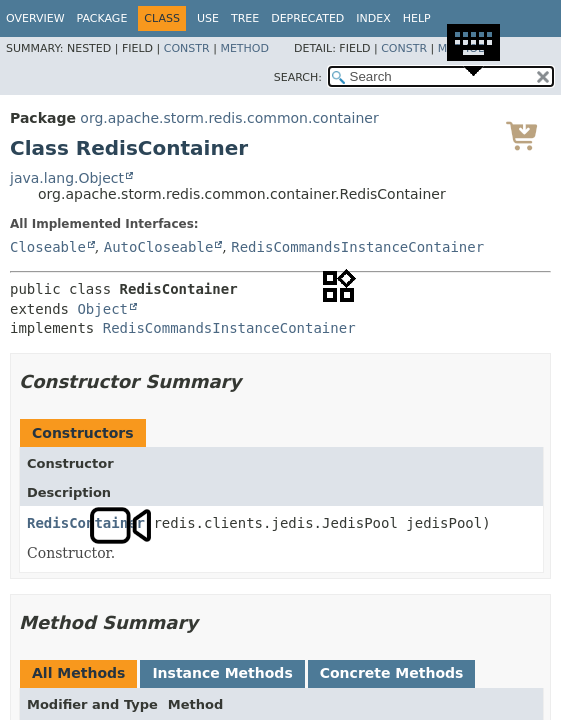  Describe the element at coordinates (120, 525) in the screenshot. I see `start a video call` at that location.